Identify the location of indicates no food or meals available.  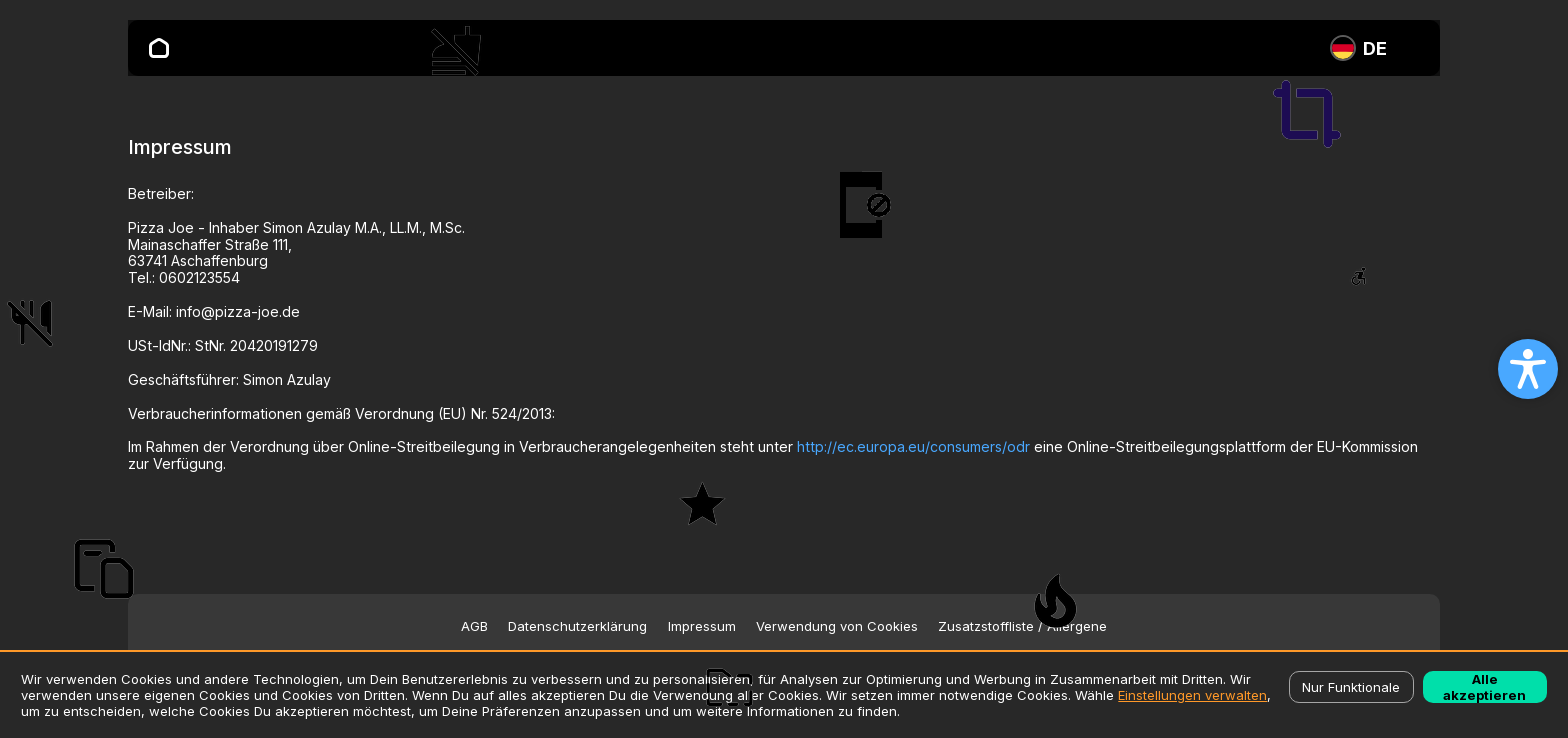
(31, 322).